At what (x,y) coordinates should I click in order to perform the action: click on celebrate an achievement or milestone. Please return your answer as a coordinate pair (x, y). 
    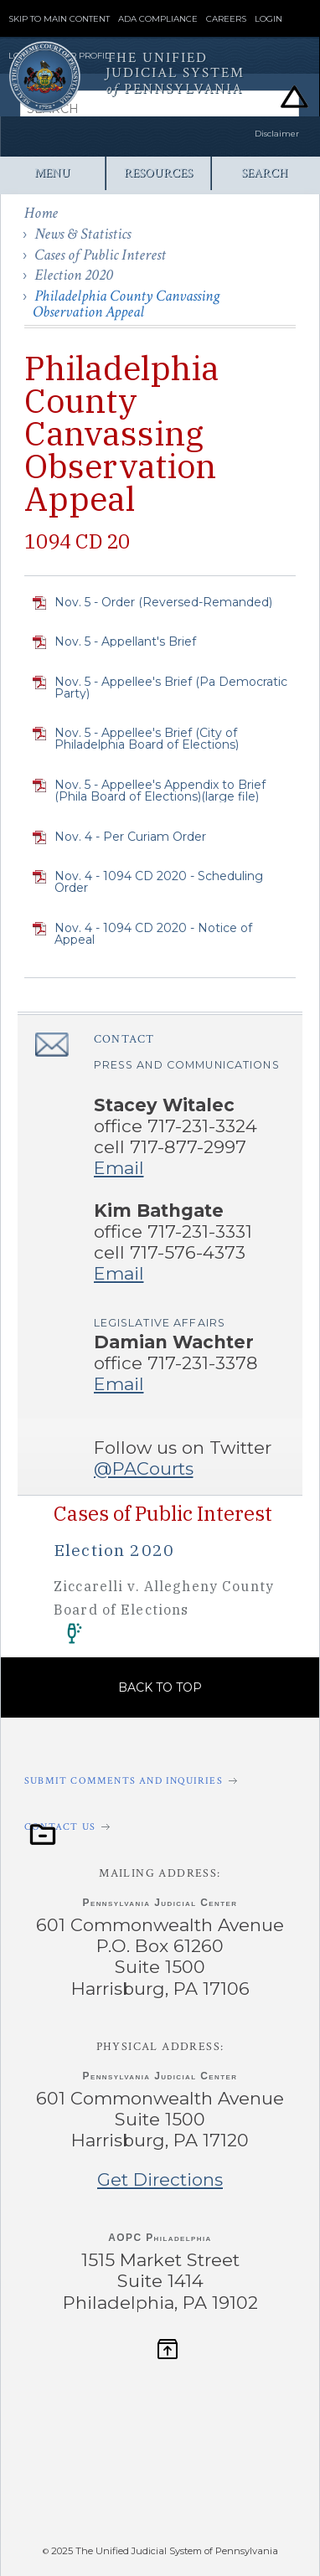
    Looking at the image, I should click on (72, 1633).